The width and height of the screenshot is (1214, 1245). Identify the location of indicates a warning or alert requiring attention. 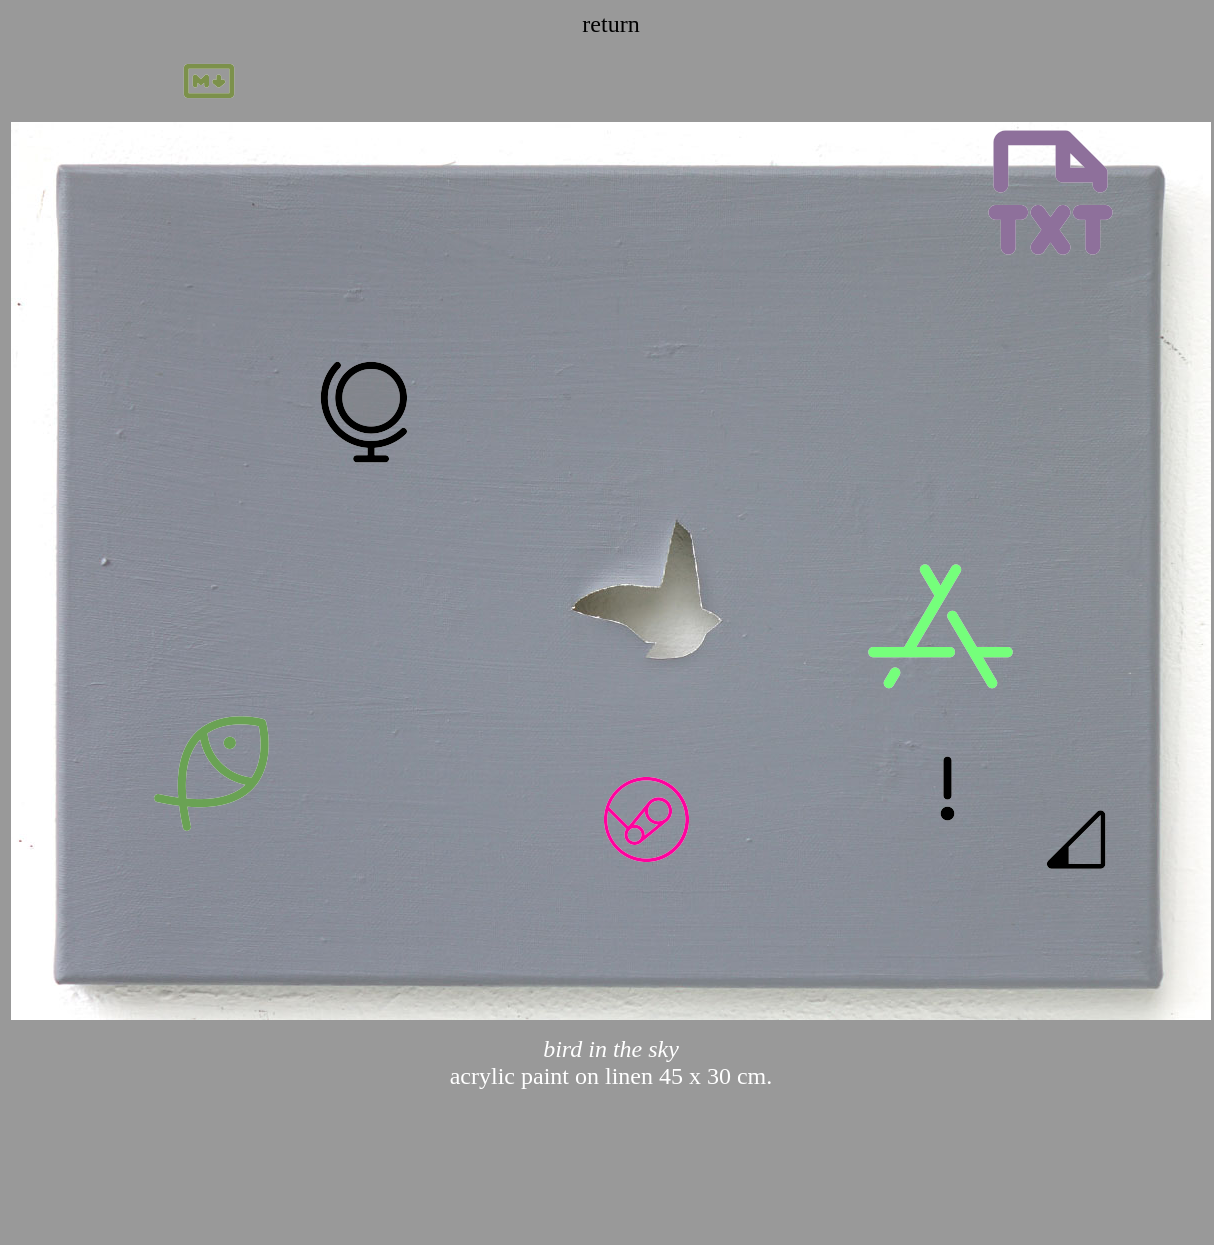
(947, 788).